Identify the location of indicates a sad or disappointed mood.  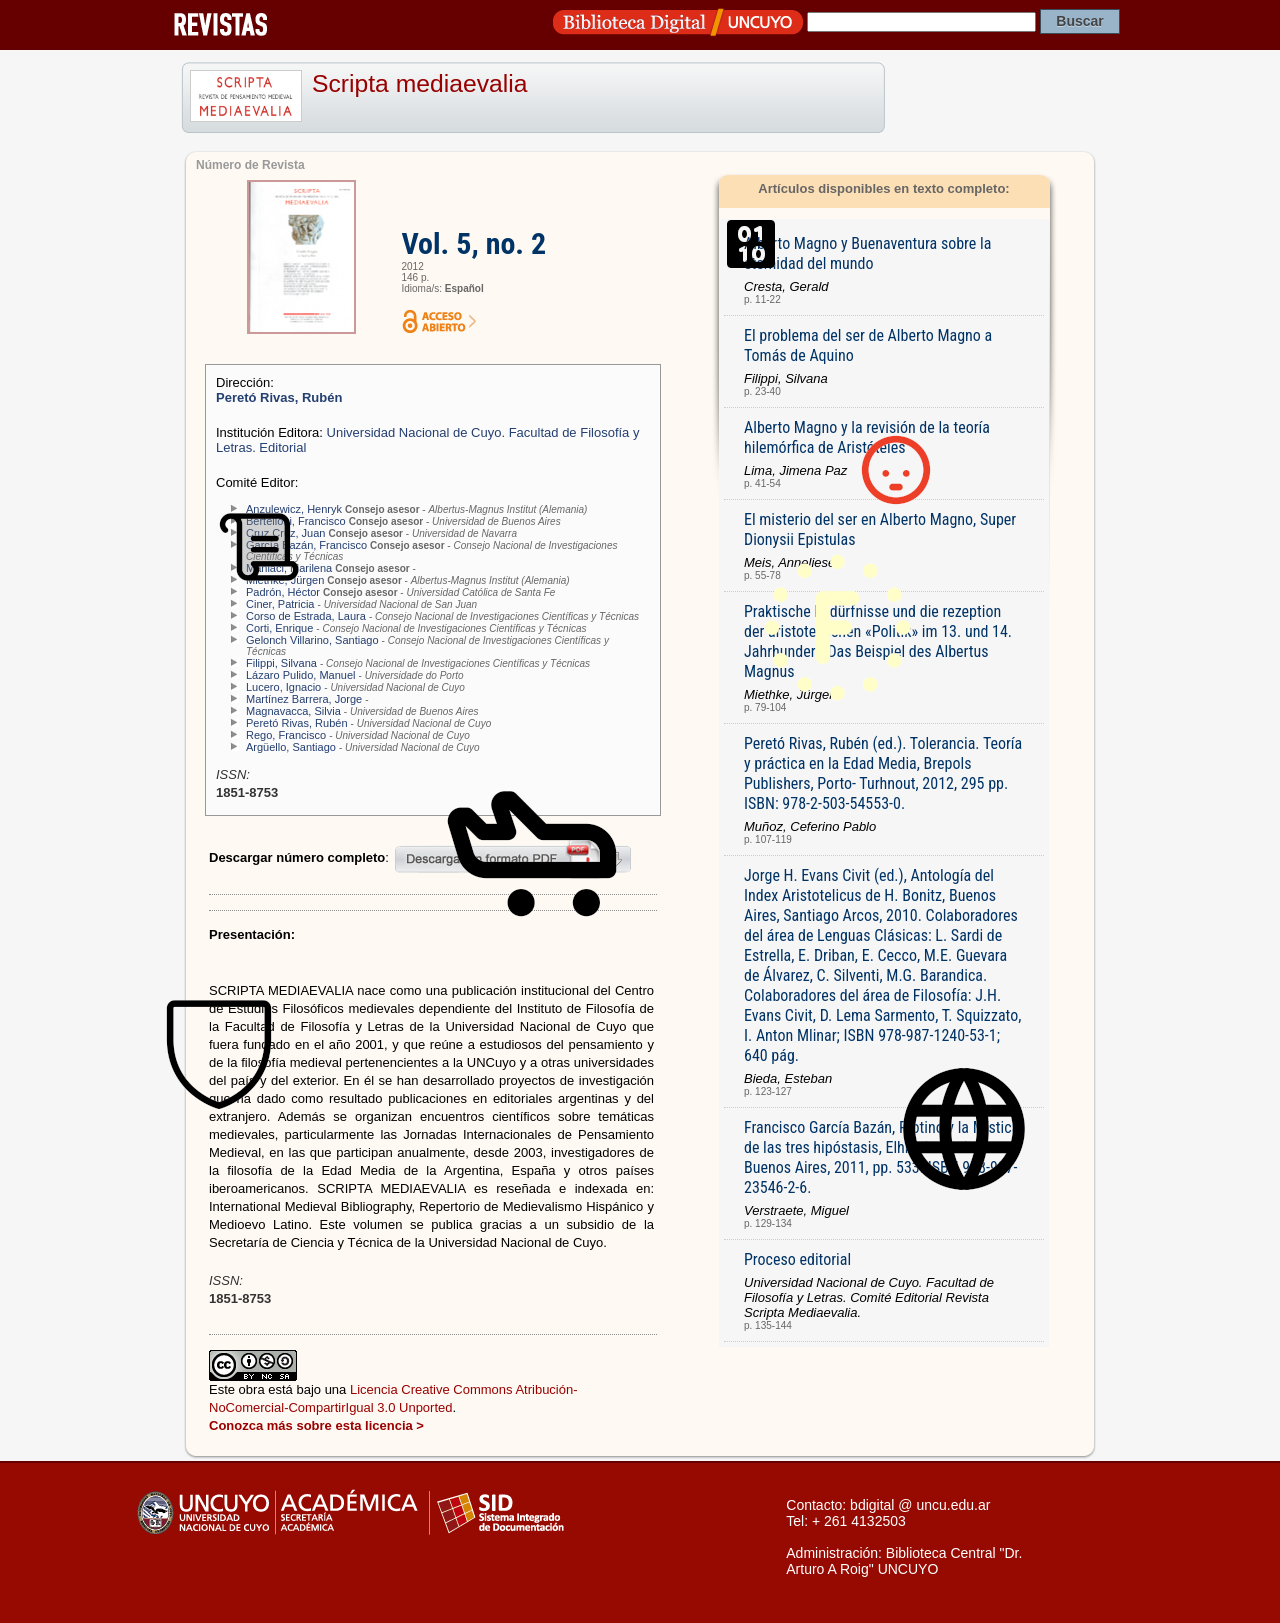
(896, 470).